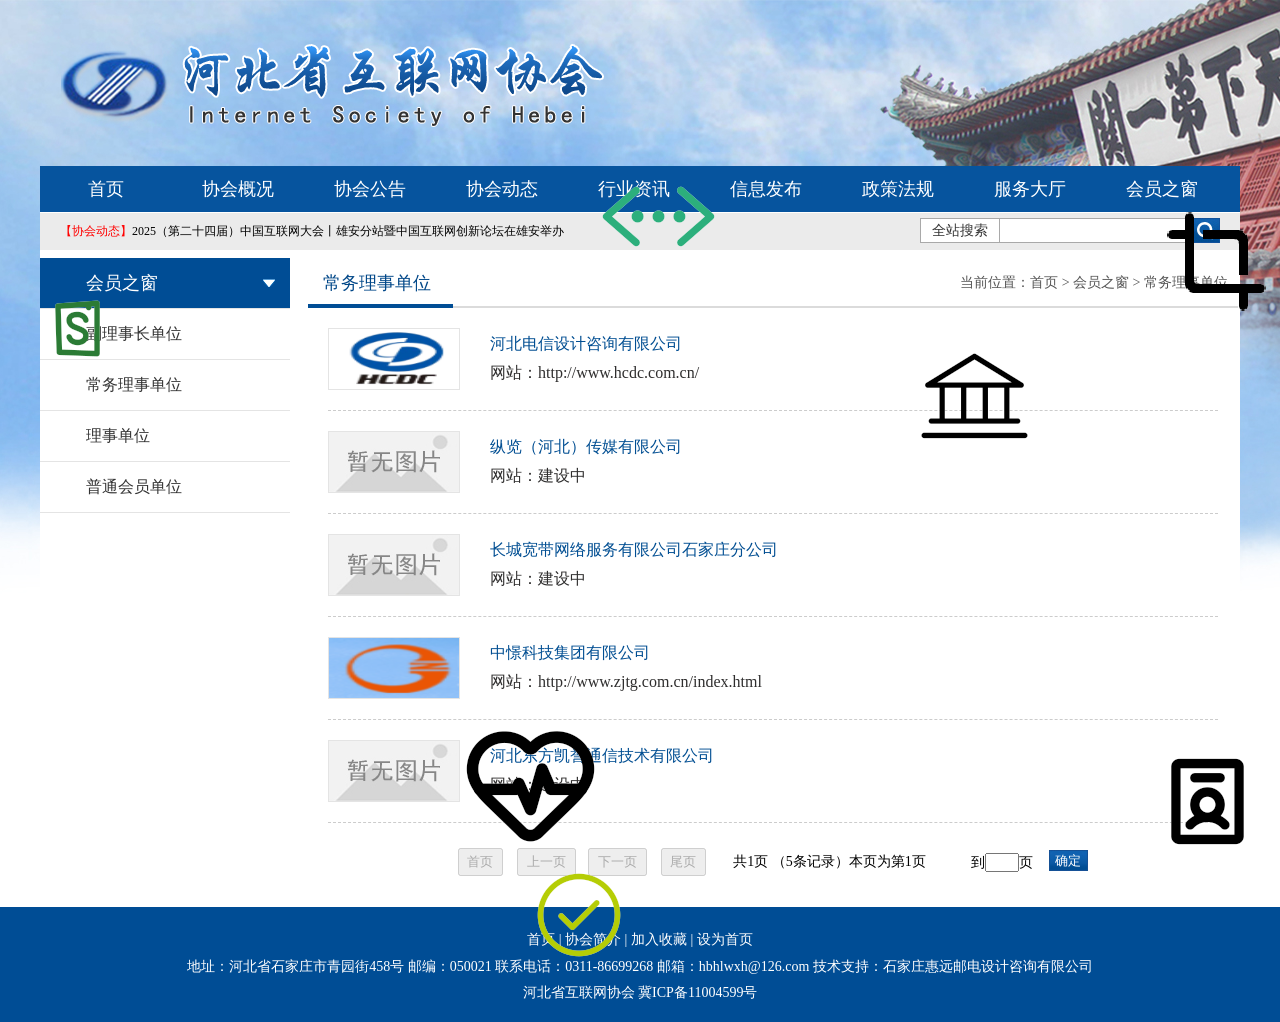  Describe the element at coordinates (974, 399) in the screenshot. I see `access banking or financial services` at that location.